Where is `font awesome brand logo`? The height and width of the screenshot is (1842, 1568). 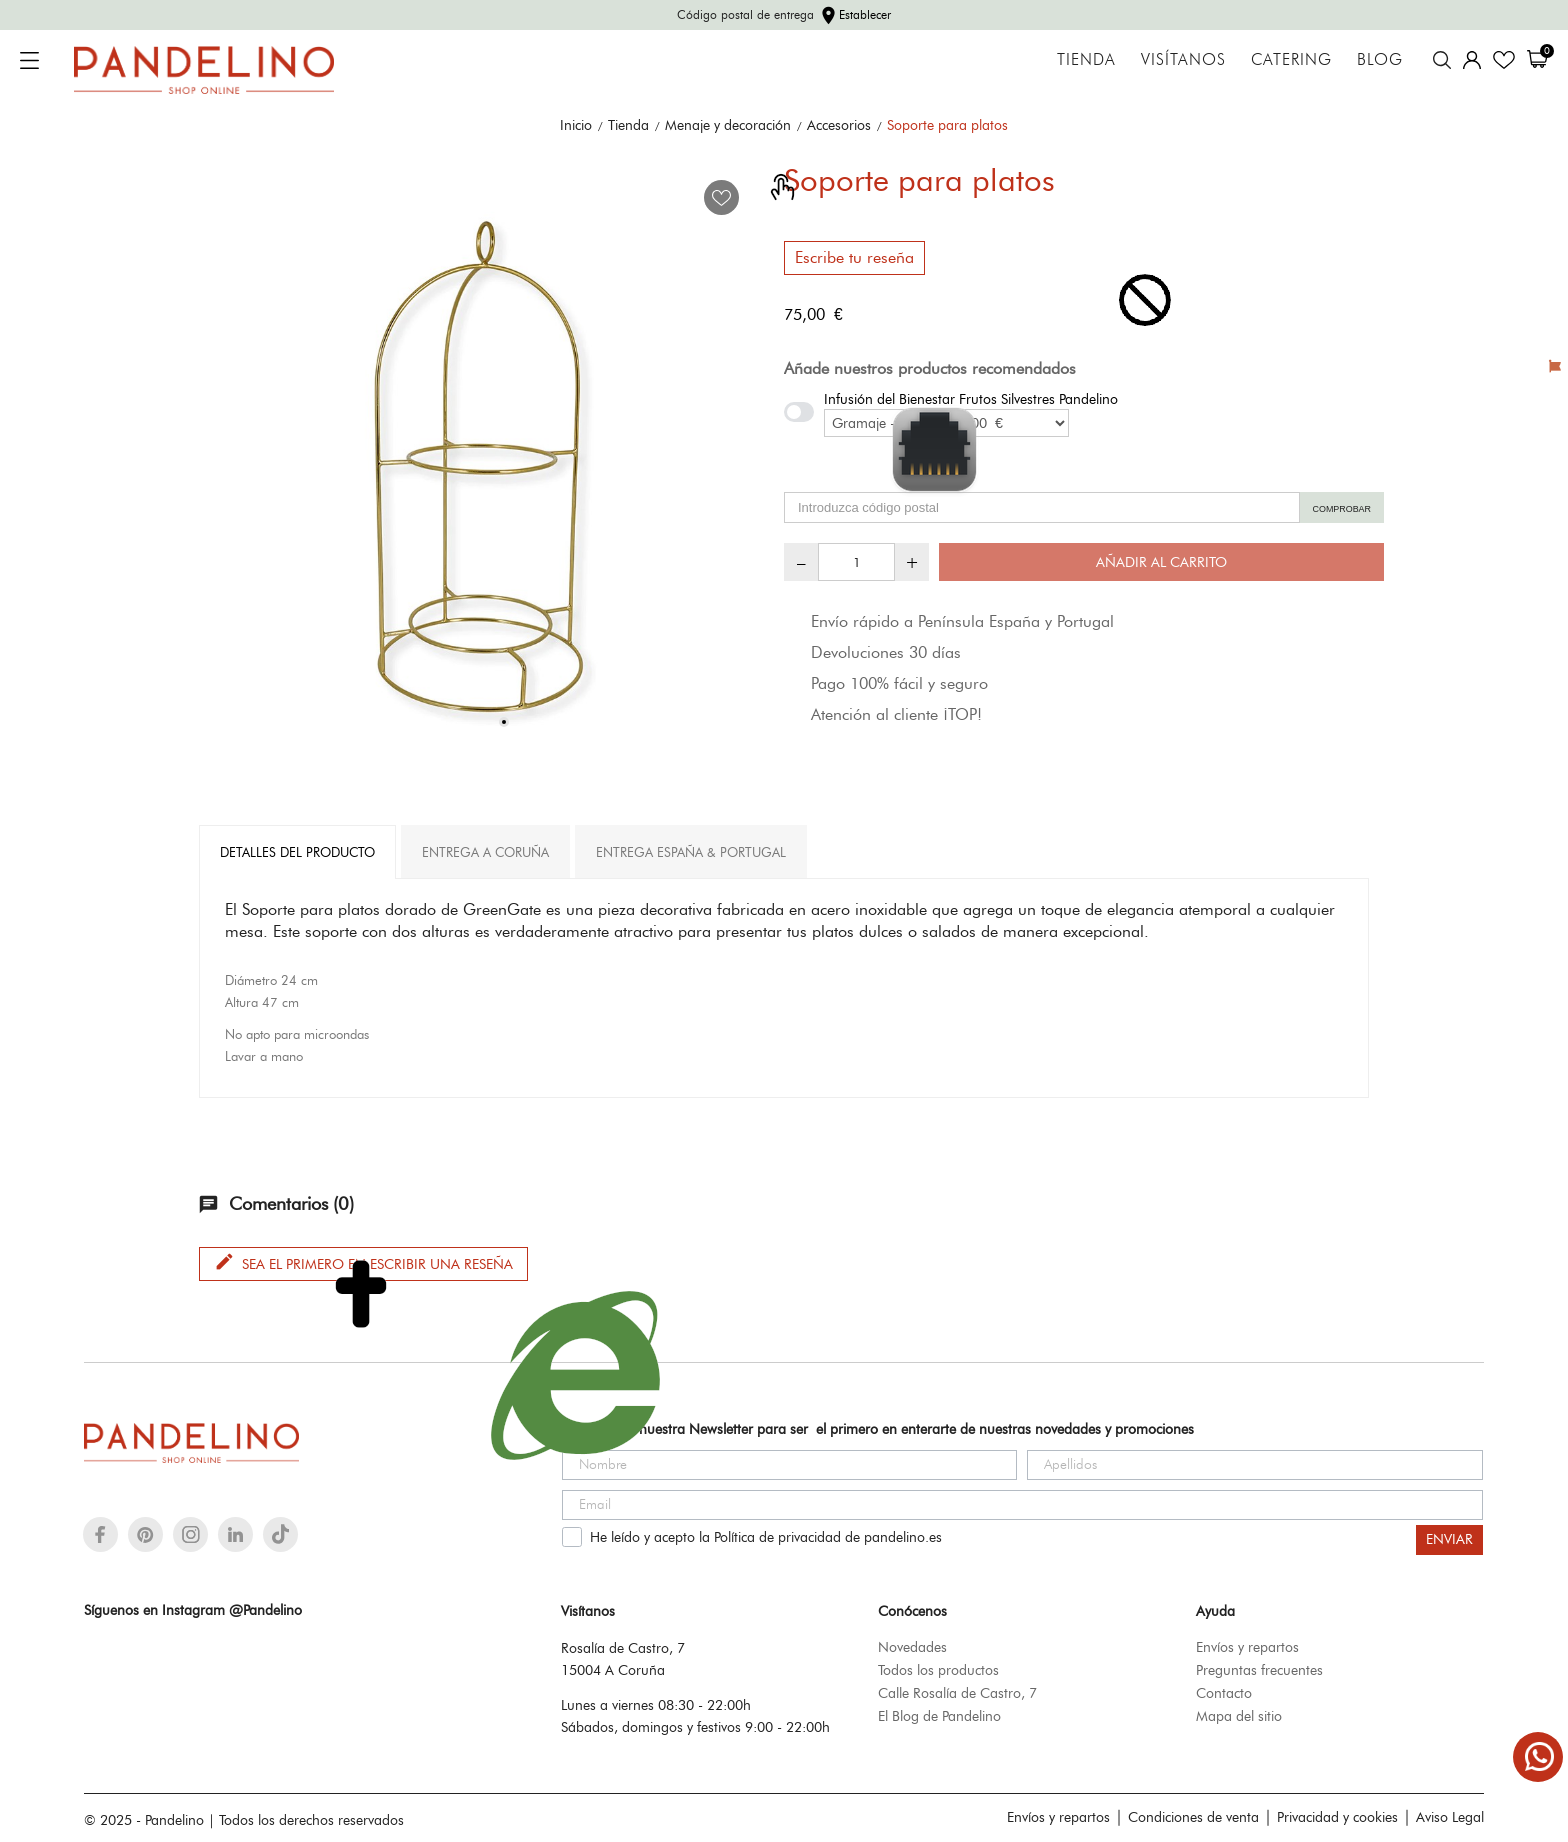 font awesome brand logo is located at coordinates (1555, 366).